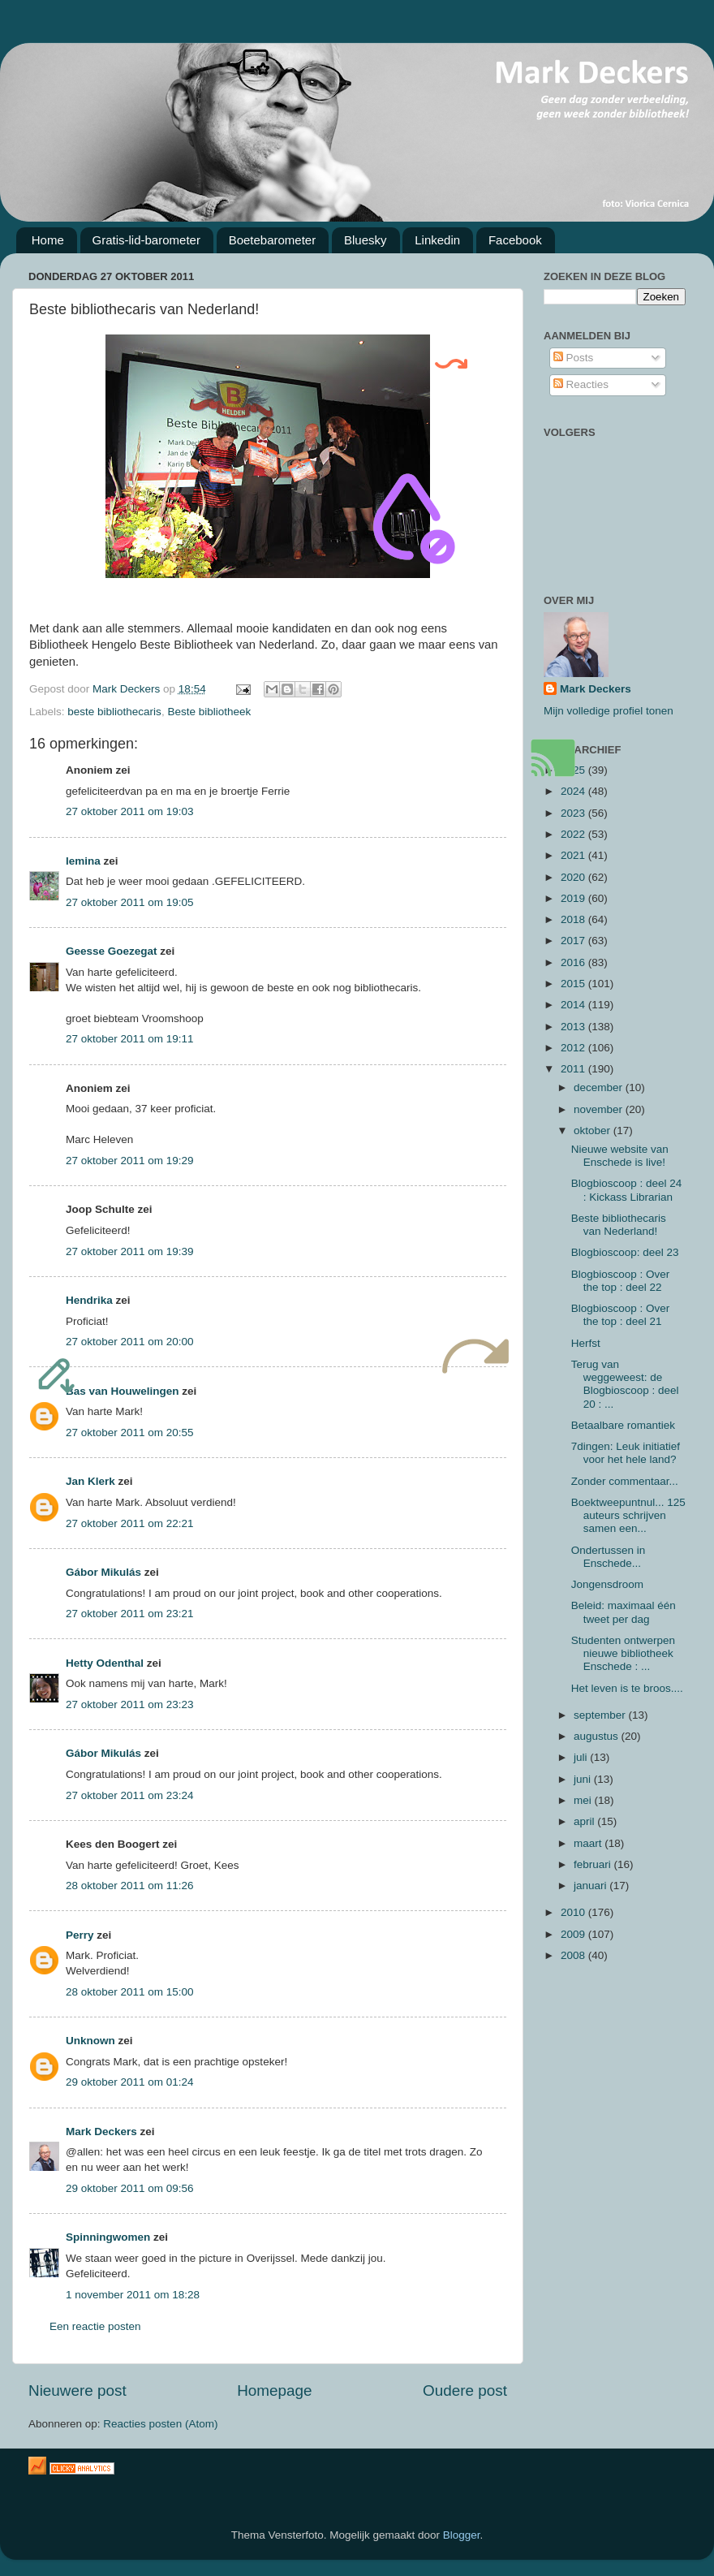 This screenshot has width=714, height=2576. I want to click on redo last action, so click(474, 1353).